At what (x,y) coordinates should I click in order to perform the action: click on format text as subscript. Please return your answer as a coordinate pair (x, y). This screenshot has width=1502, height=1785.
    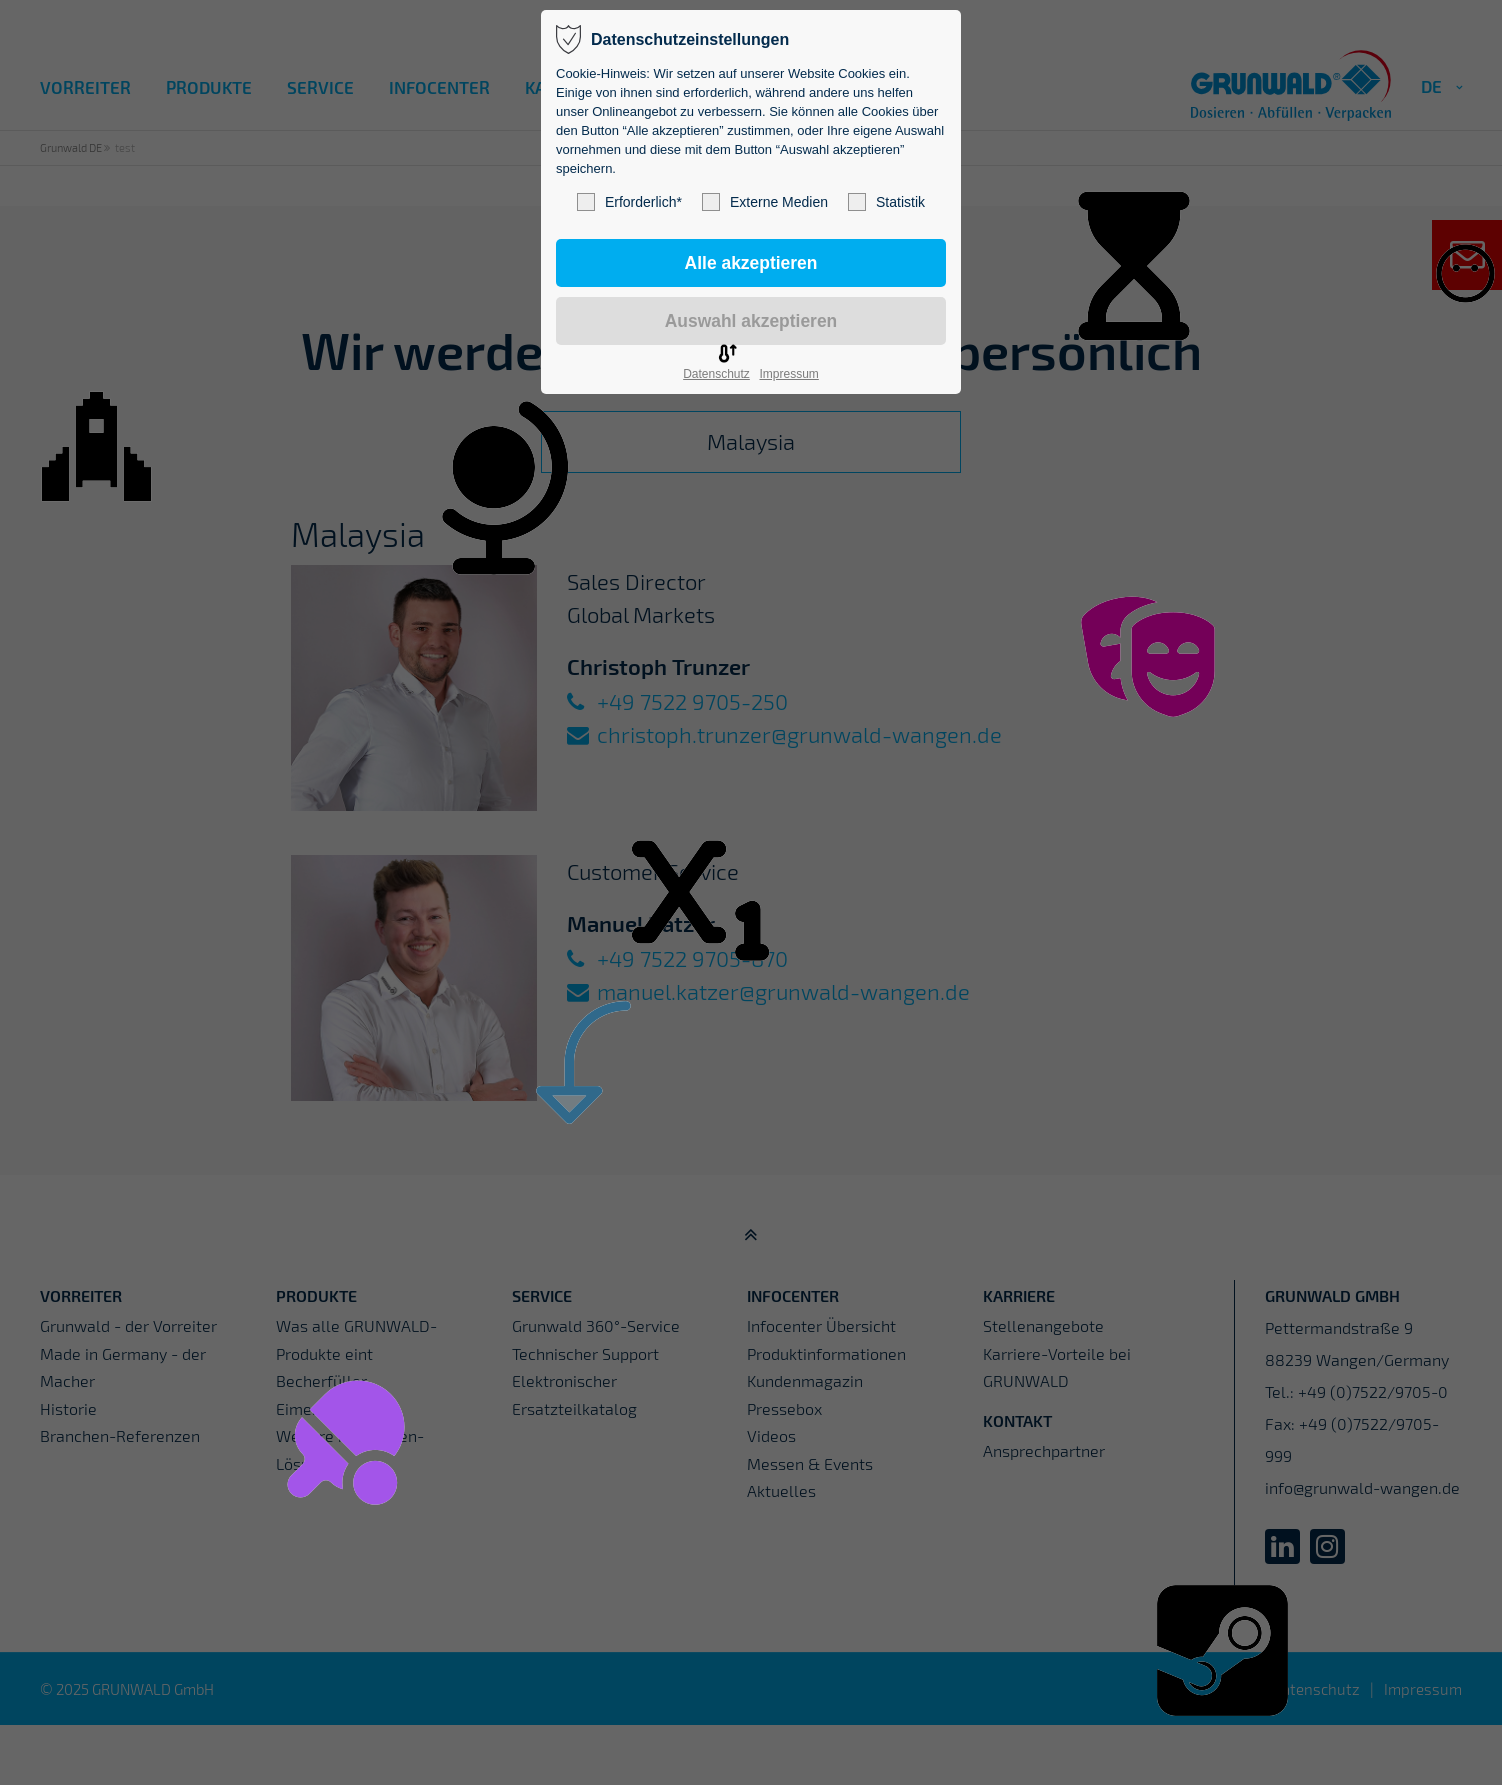
    Looking at the image, I should click on (692, 892).